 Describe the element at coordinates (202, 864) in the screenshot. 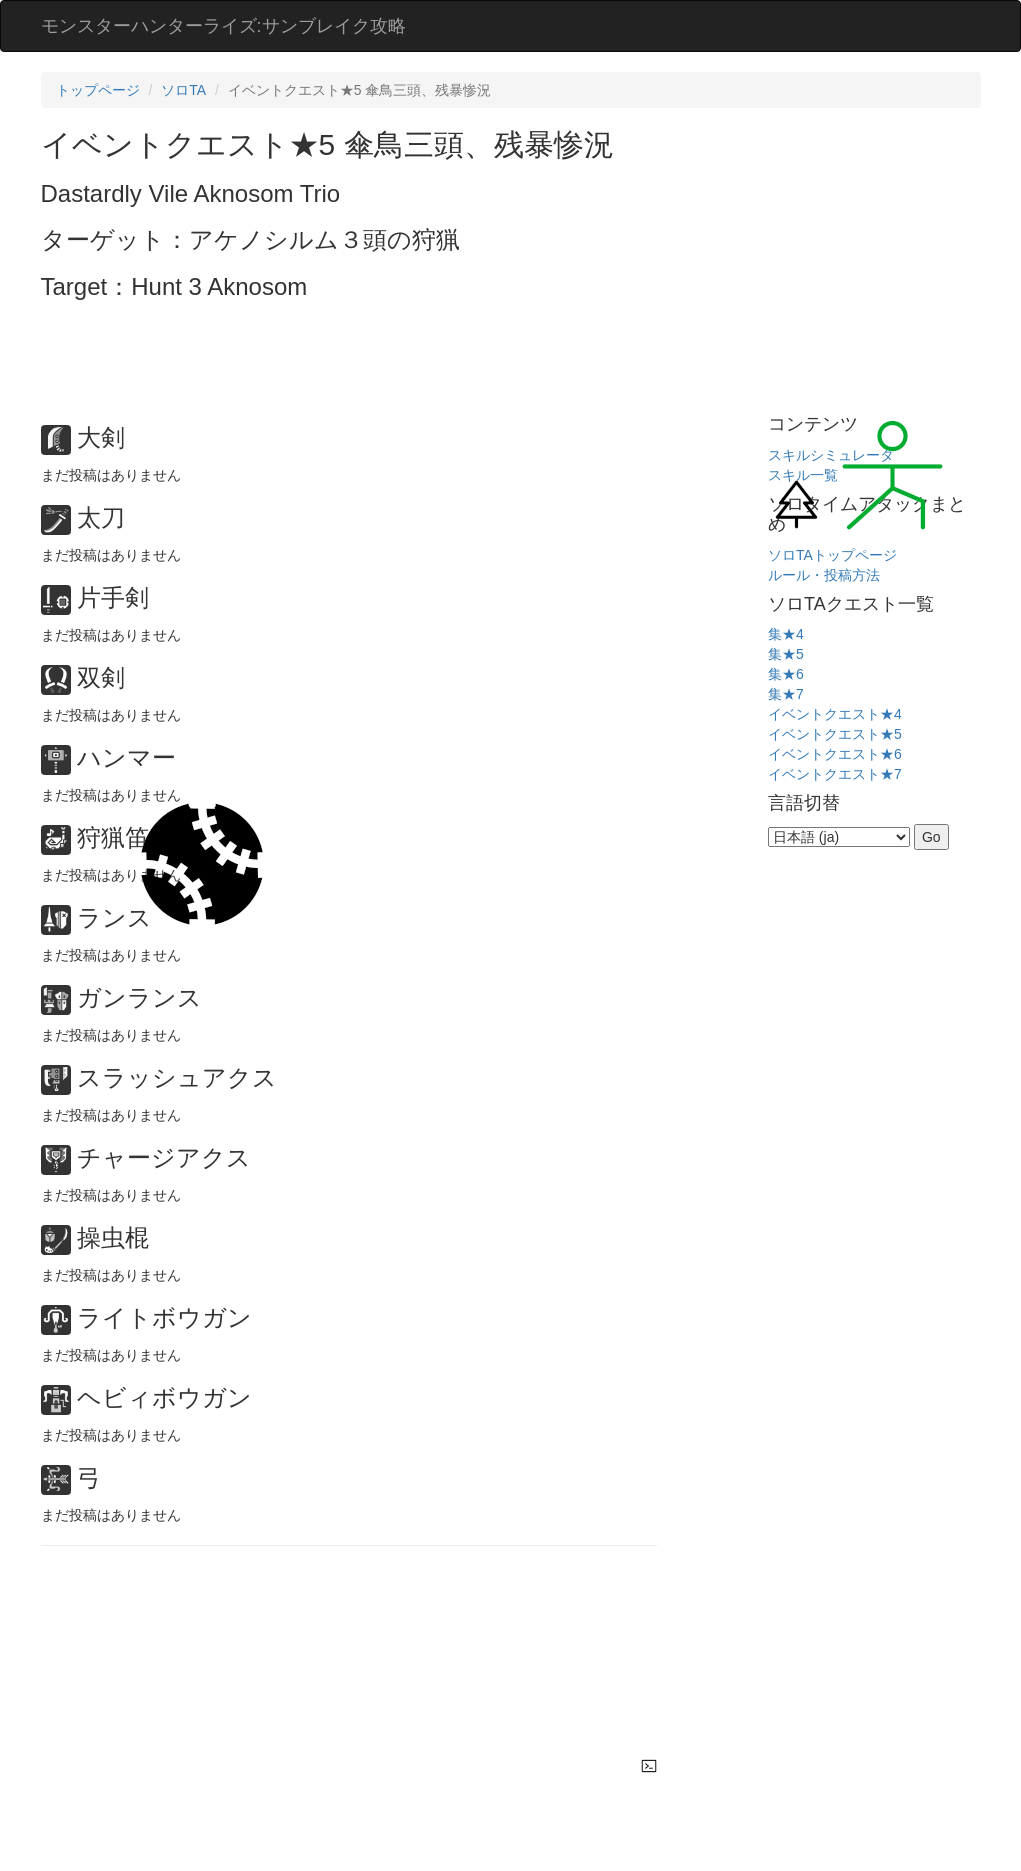

I see `view baseball scores or stats` at that location.